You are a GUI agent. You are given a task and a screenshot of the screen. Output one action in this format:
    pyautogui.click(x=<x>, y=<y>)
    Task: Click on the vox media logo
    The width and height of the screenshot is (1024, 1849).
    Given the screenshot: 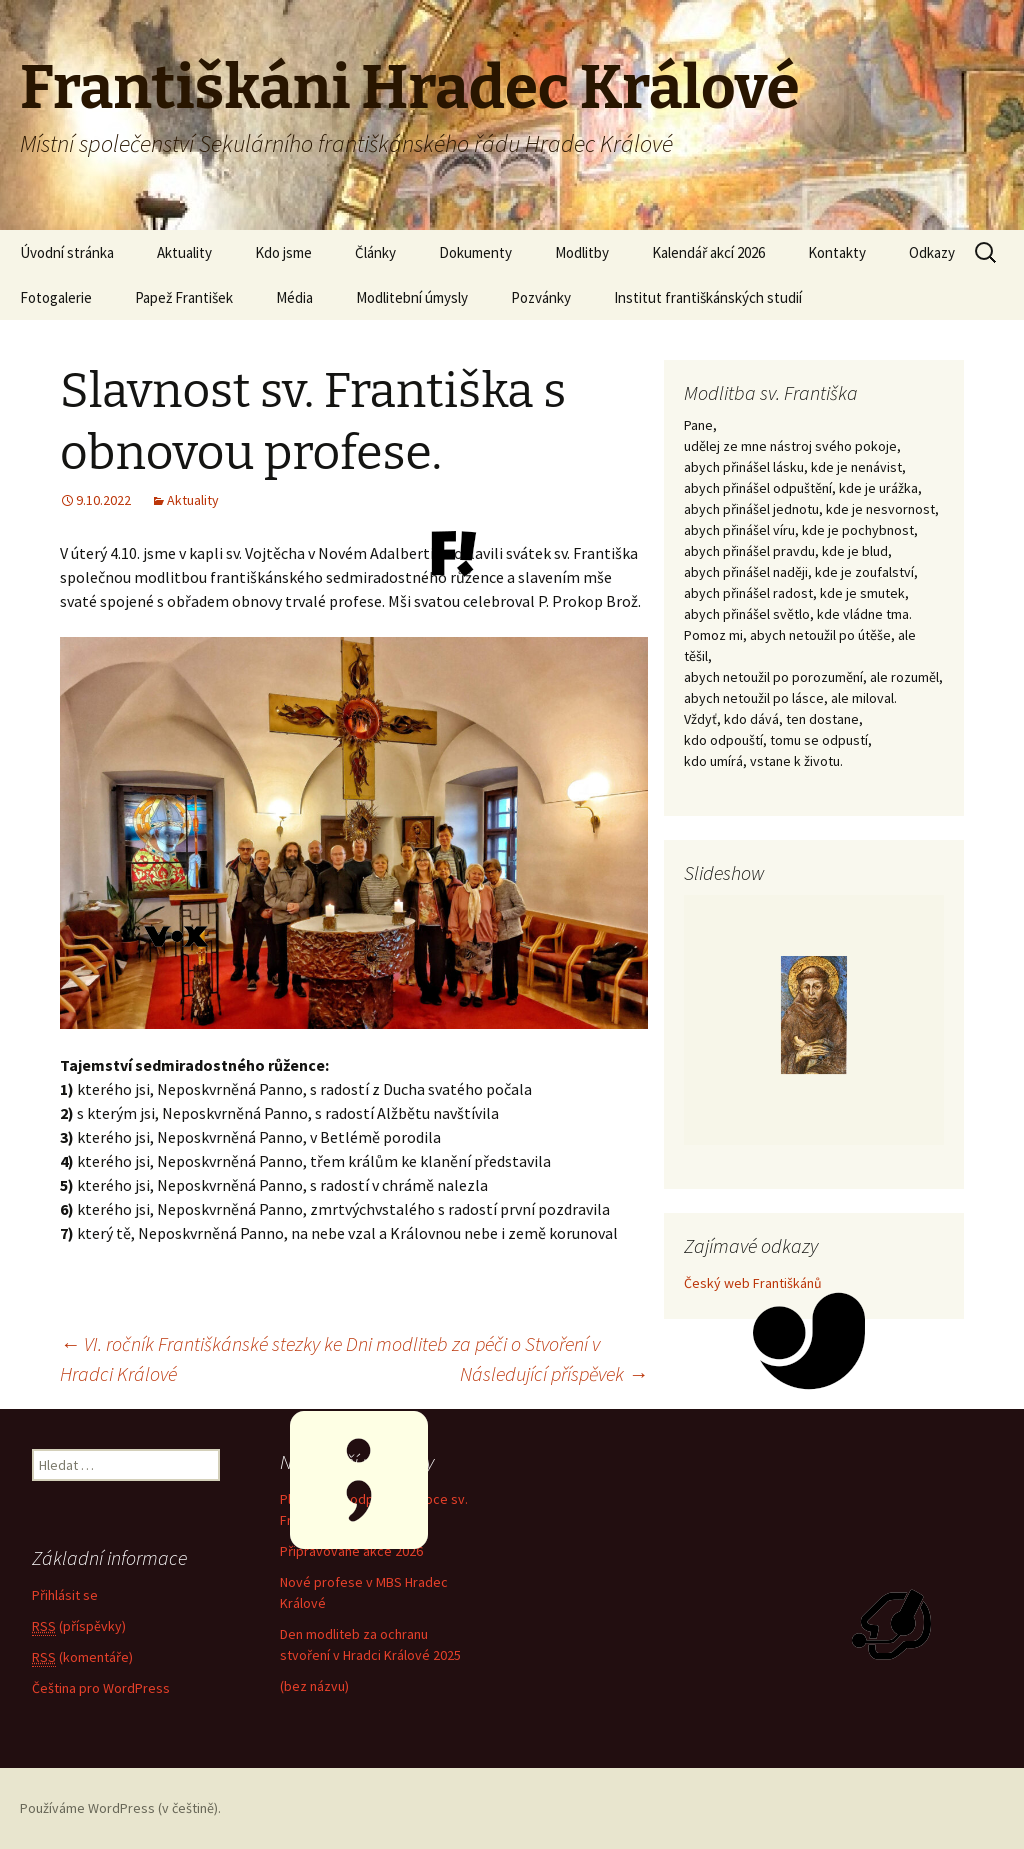 What is the action you would take?
    pyautogui.click(x=176, y=936)
    